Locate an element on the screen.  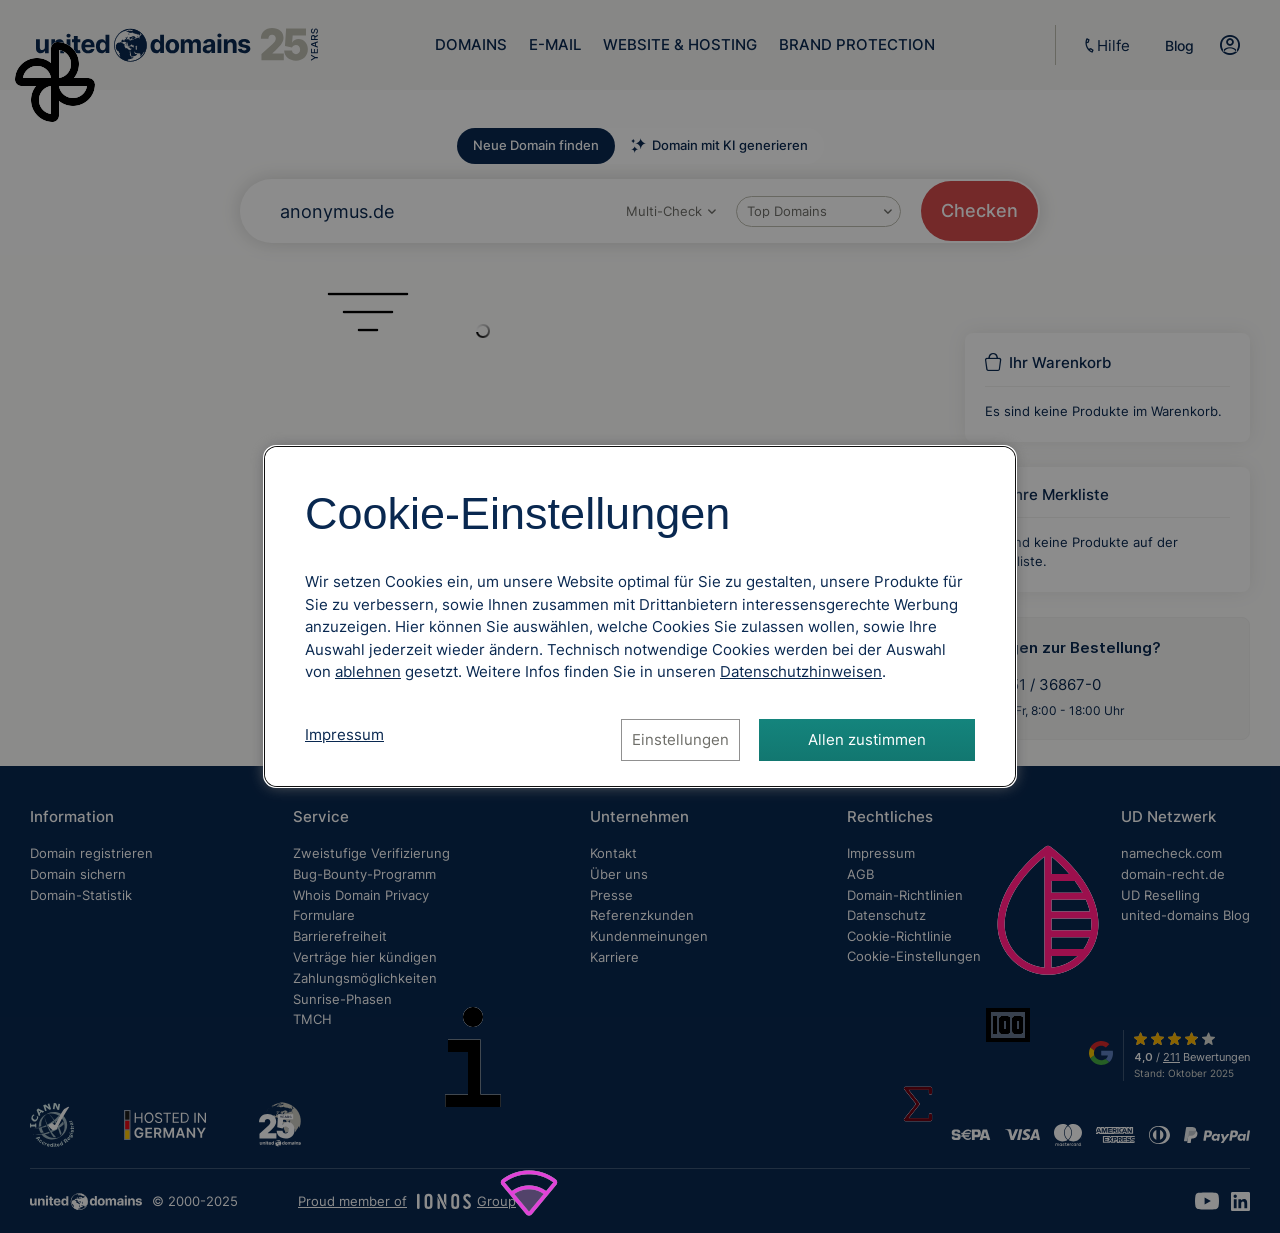
open google photos is located at coordinates (55, 82).